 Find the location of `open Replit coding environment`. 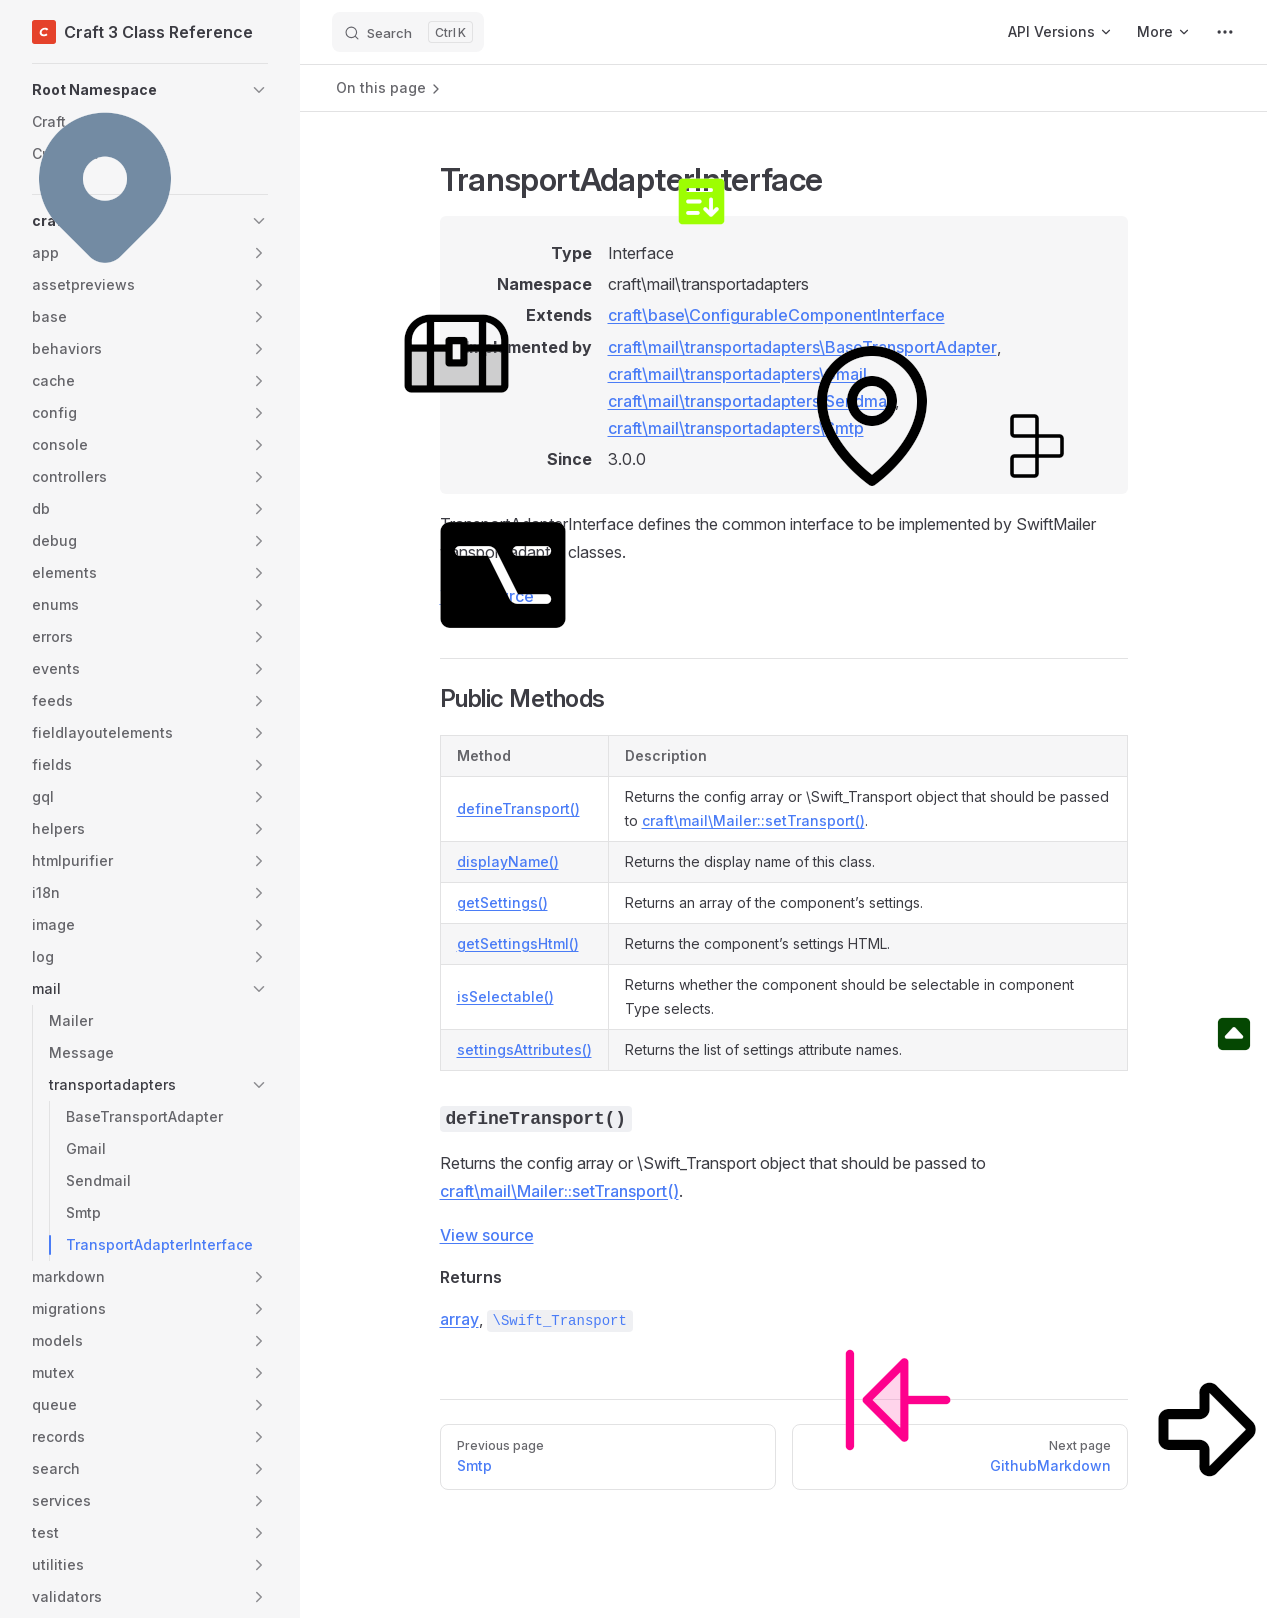

open Replit coding environment is located at coordinates (1032, 446).